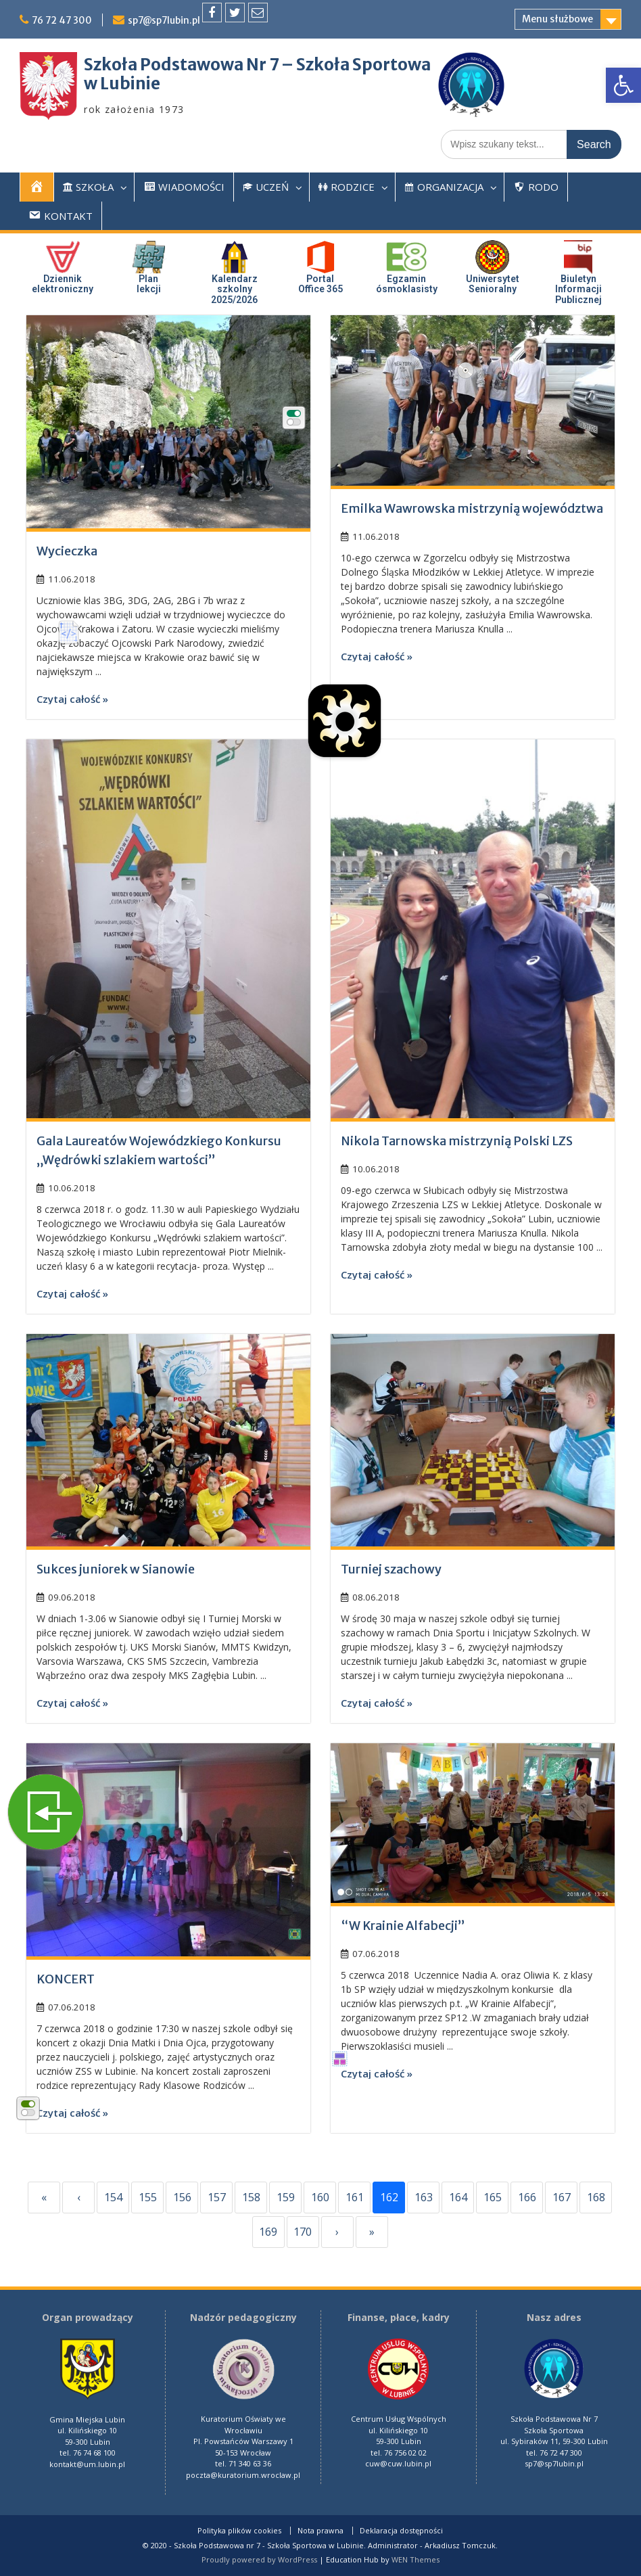 The width and height of the screenshot is (641, 2576). Describe the element at coordinates (293, 417) in the screenshot. I see `open gnome tweaks to customize desktop settings` at that location.